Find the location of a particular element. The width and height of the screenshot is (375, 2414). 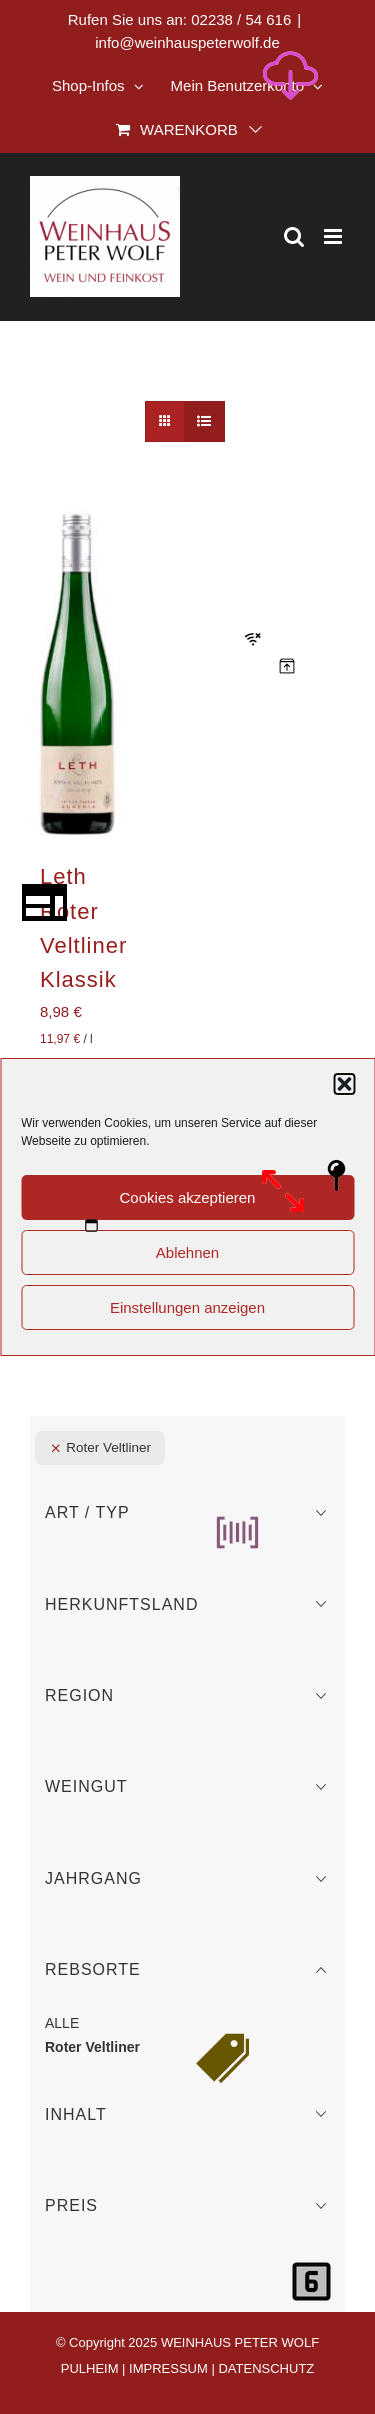

expand to fullscreen mode is located at coordinates (283, 1191).